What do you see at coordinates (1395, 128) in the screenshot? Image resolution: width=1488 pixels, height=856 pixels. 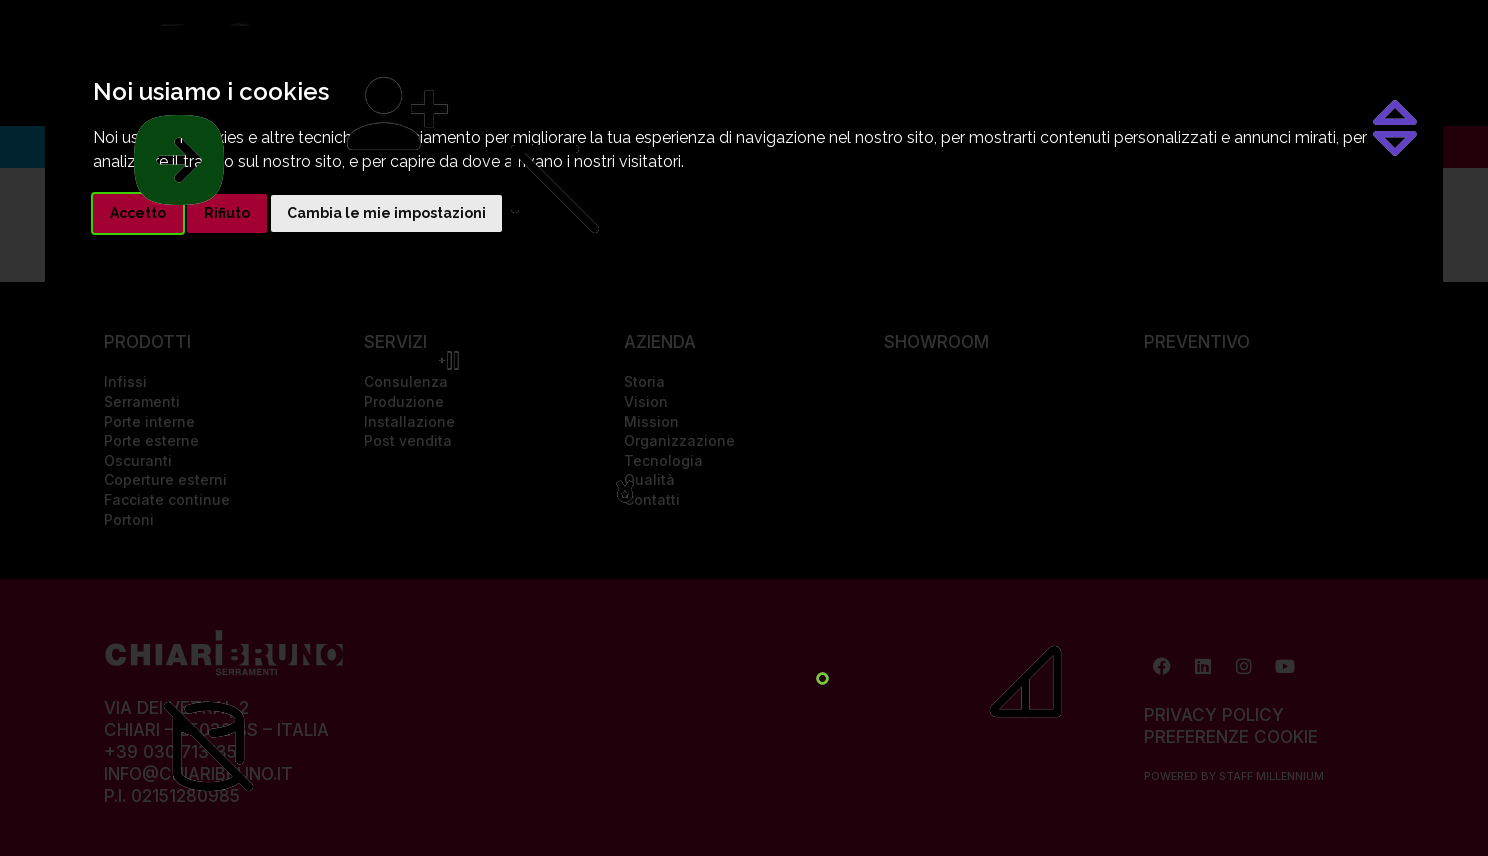 I see `expand or collapse a dropdown menu` at bounding box center [1395, 128].